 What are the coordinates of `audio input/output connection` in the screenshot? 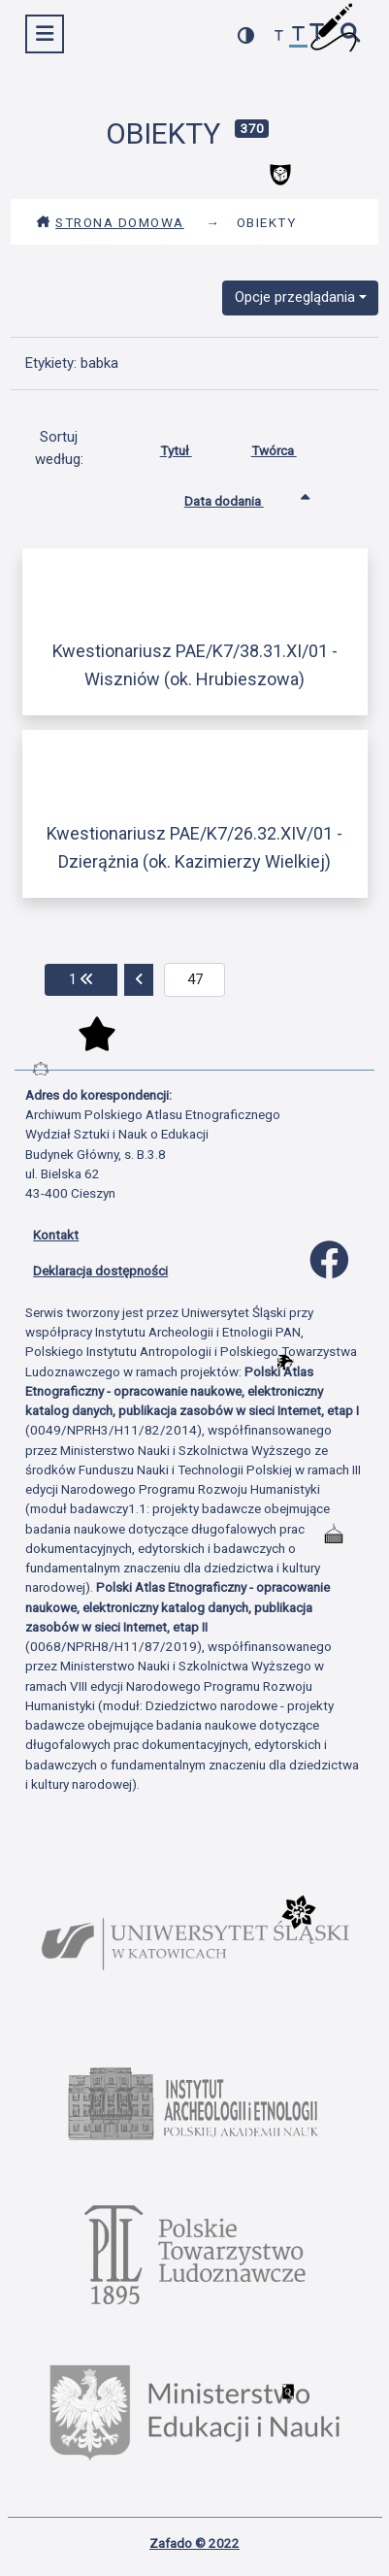 It's located at (334, 27).